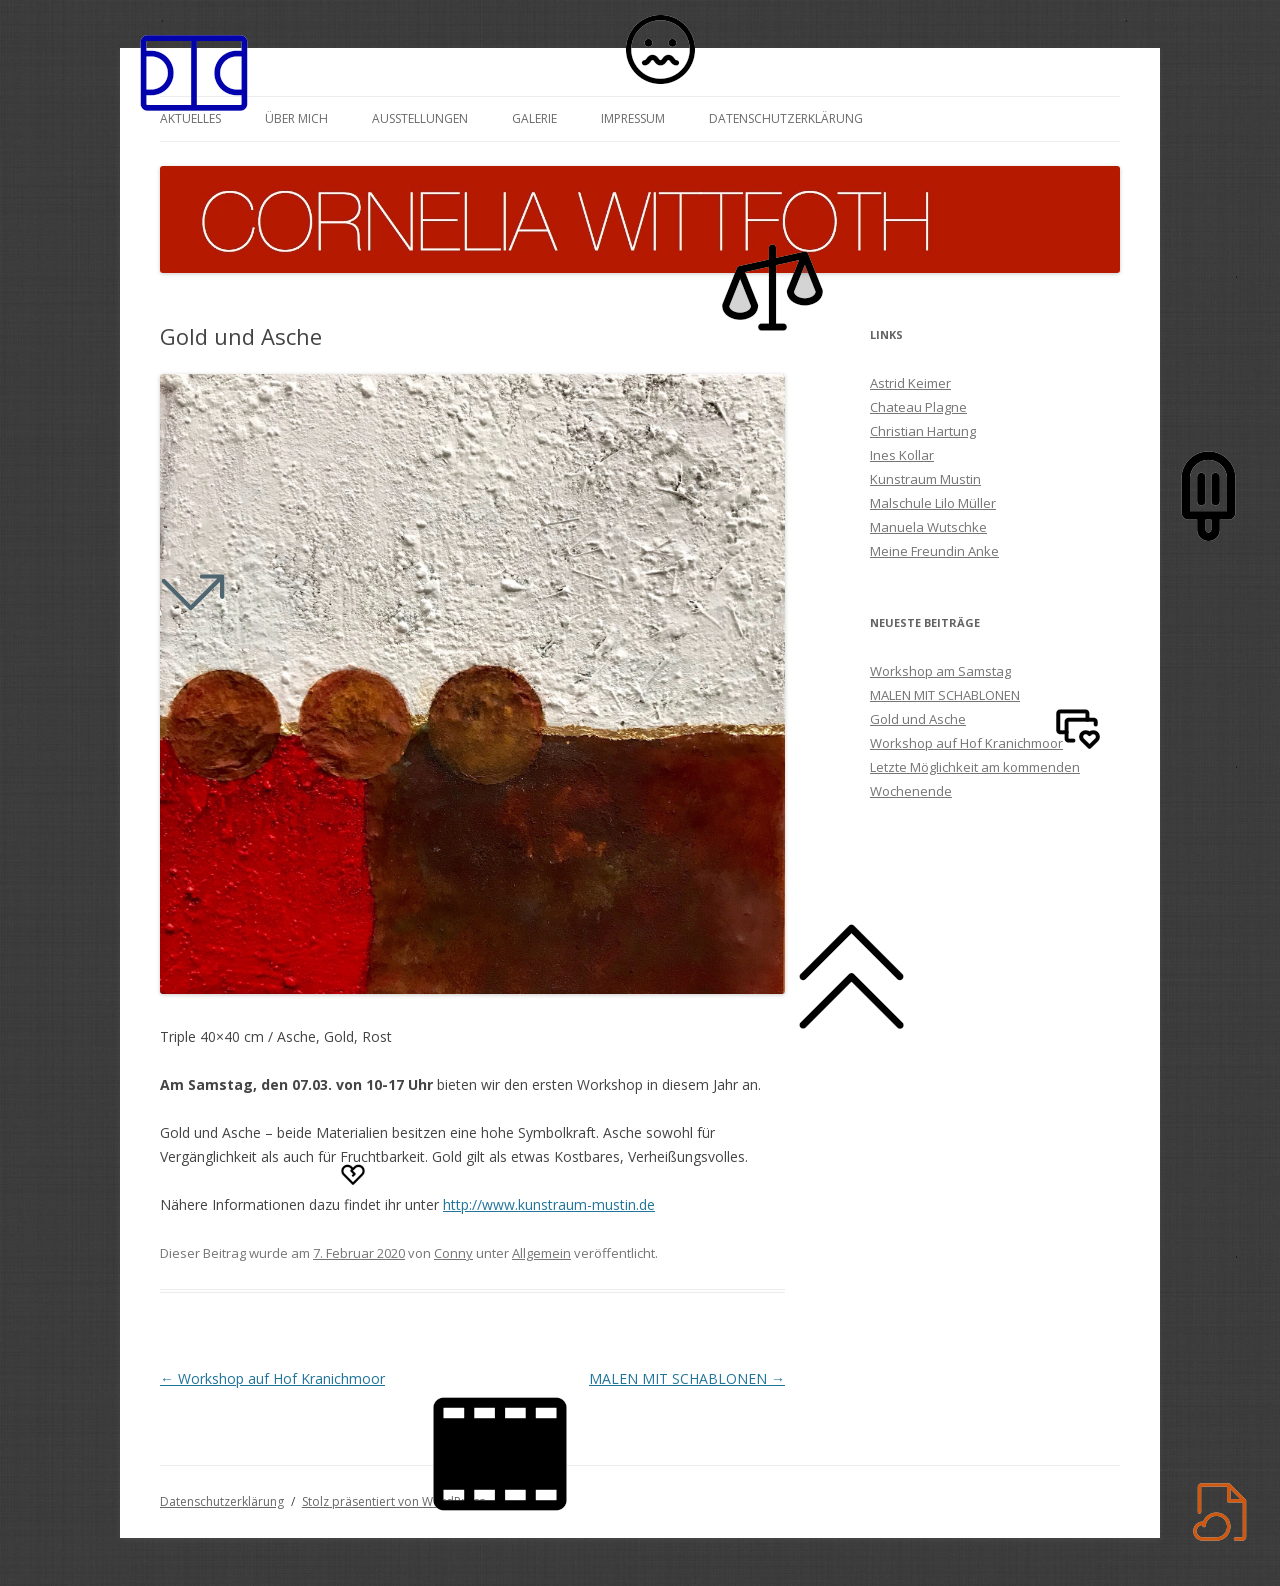 This screenshot has width=1280, height=1586. I want to click on access cloud-stored files, so click(1222, 1512).